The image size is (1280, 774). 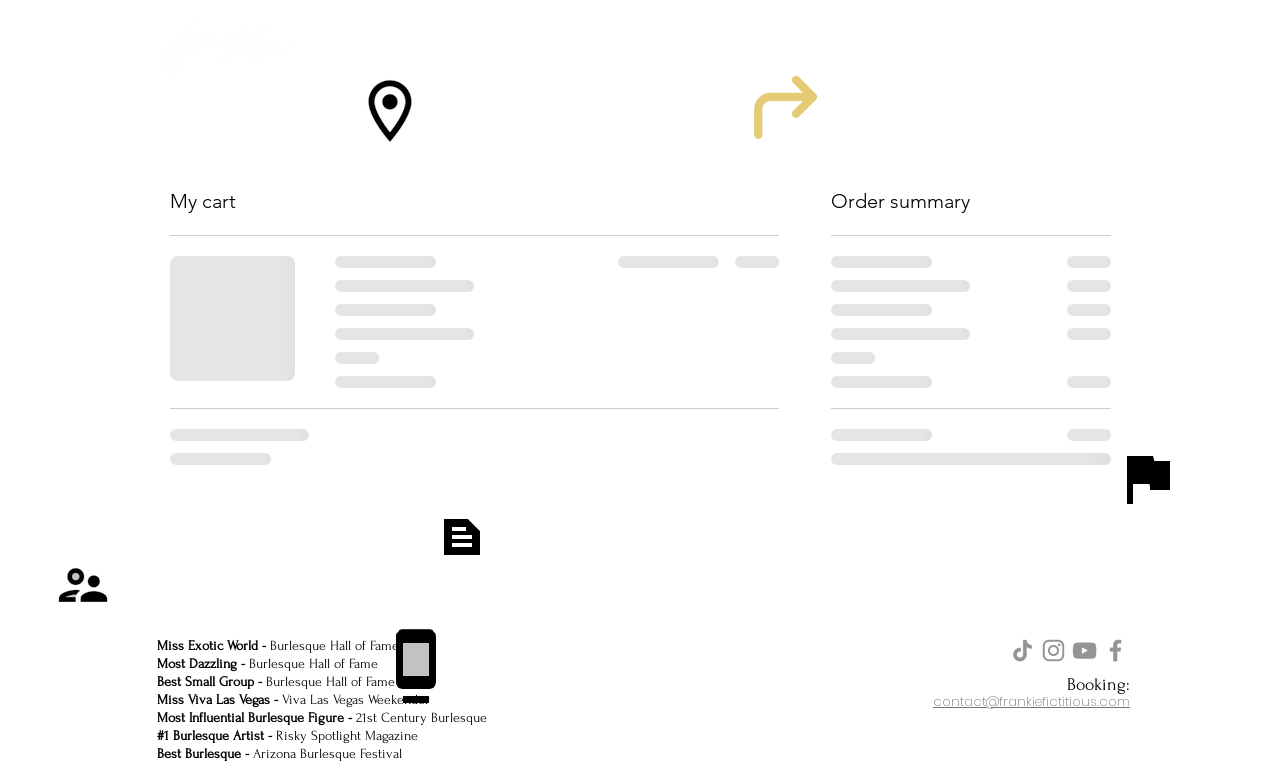 I want to click on view team members or user accounts, so click(x=83, y=585).